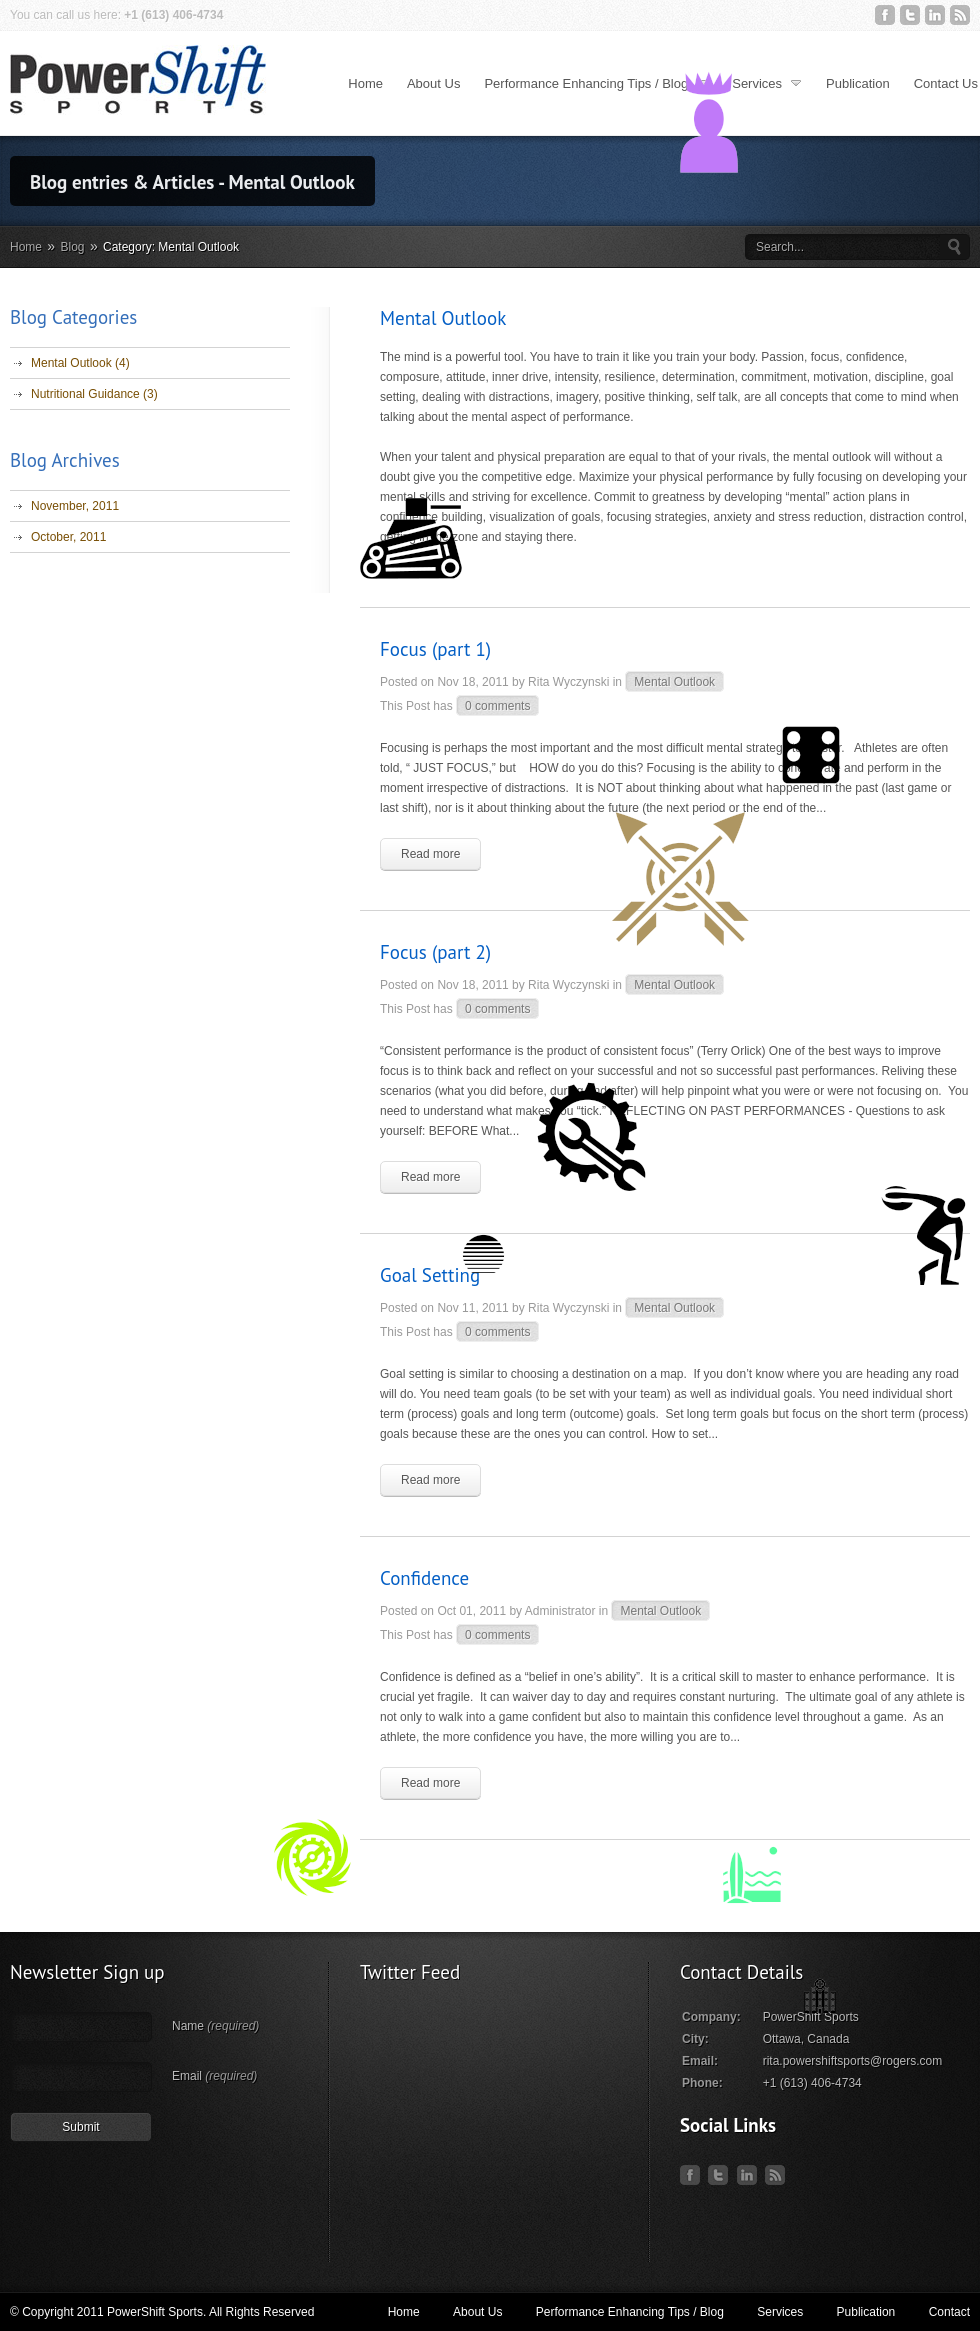 The width and height of the screenshot is (980, 2331). Describe the element at coordinates (312, 1857) in the screenshot. I see `activate overdrive or boost mode` at that location.